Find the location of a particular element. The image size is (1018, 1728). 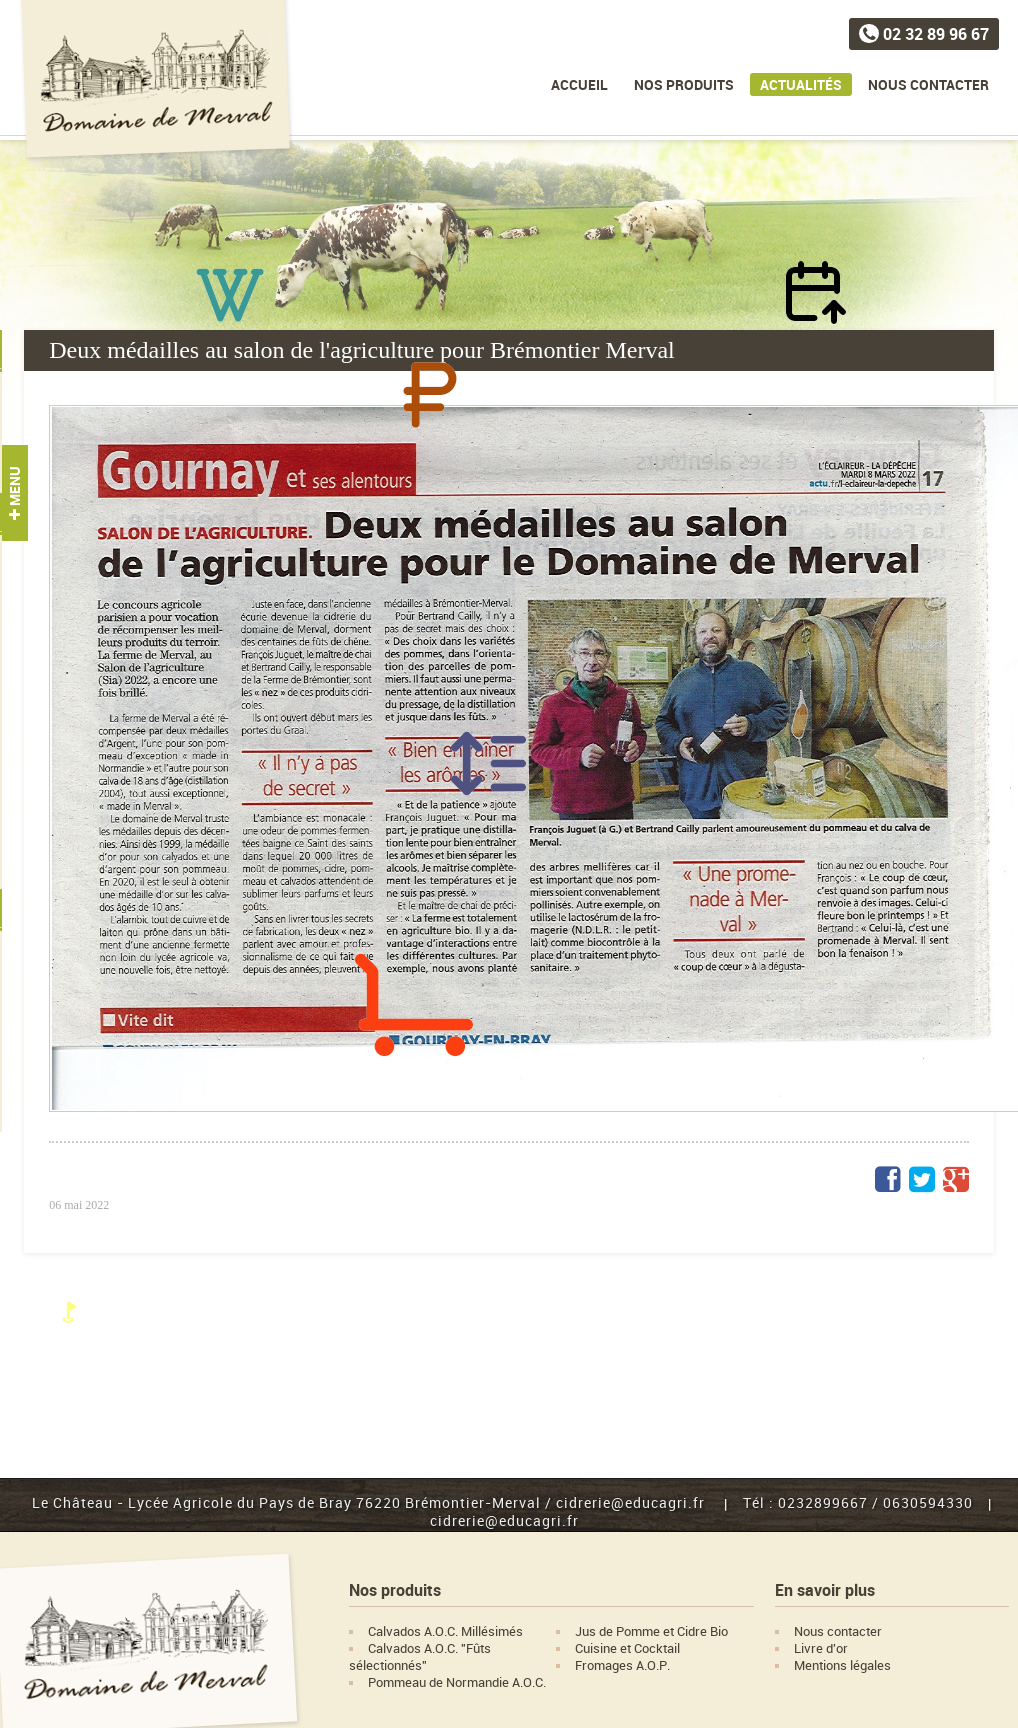

open Wikipedia article is located at coordinates (228, 294).